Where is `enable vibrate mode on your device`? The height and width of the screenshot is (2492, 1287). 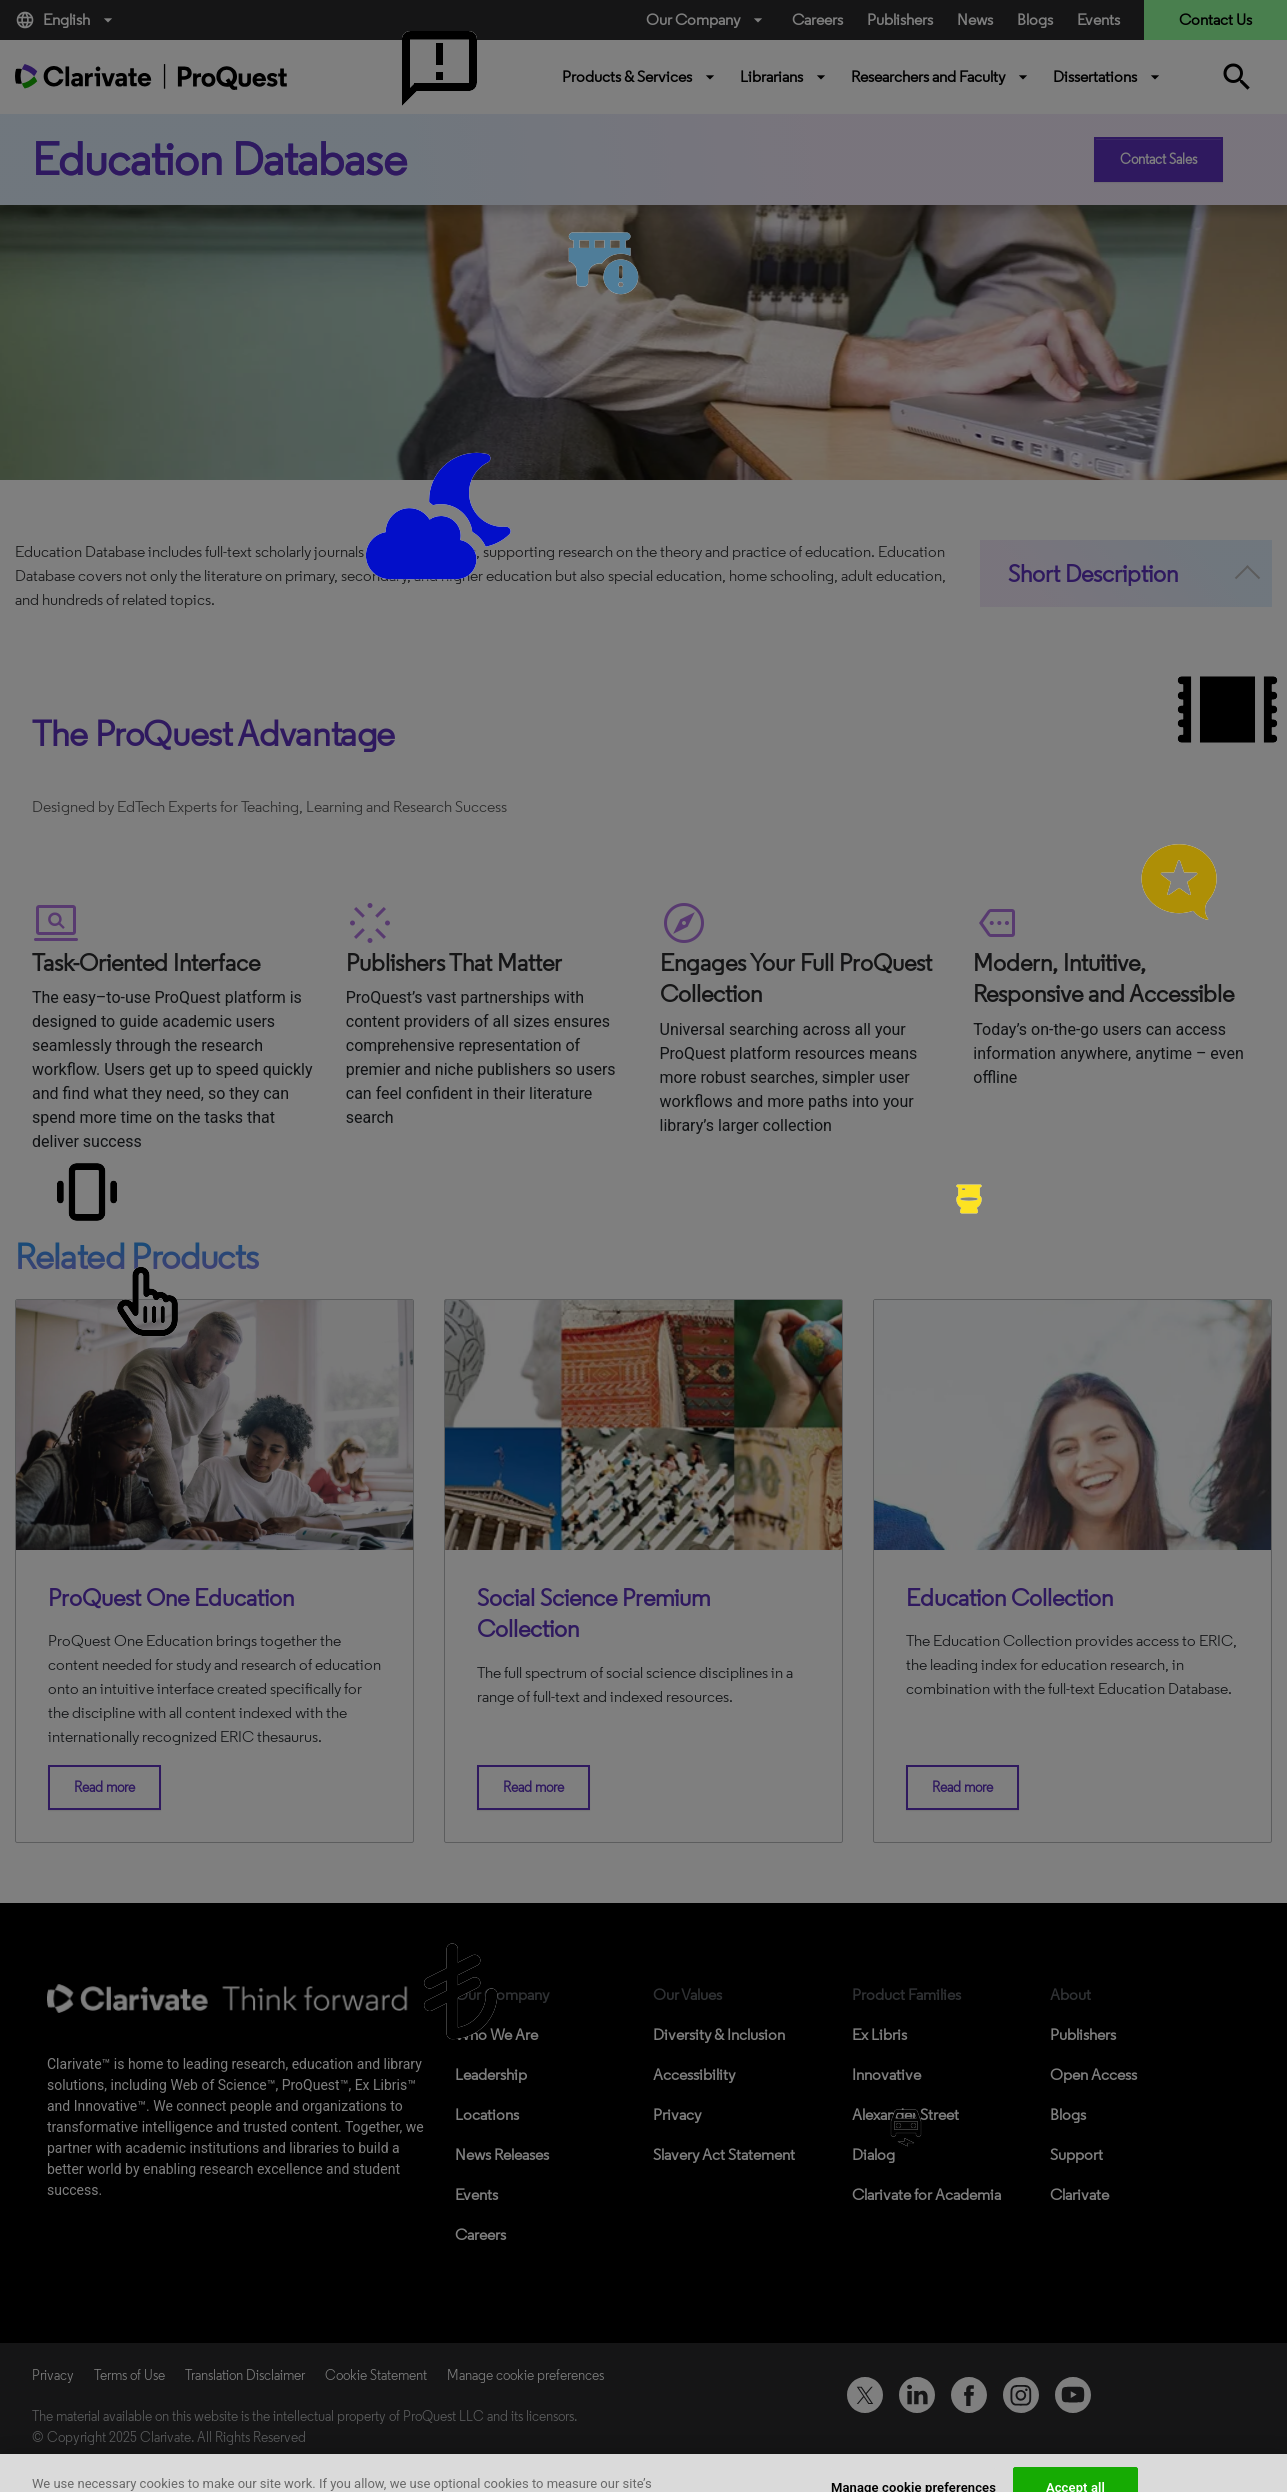
enable vibrate mode on your device is located at coordinates (87, 1192).